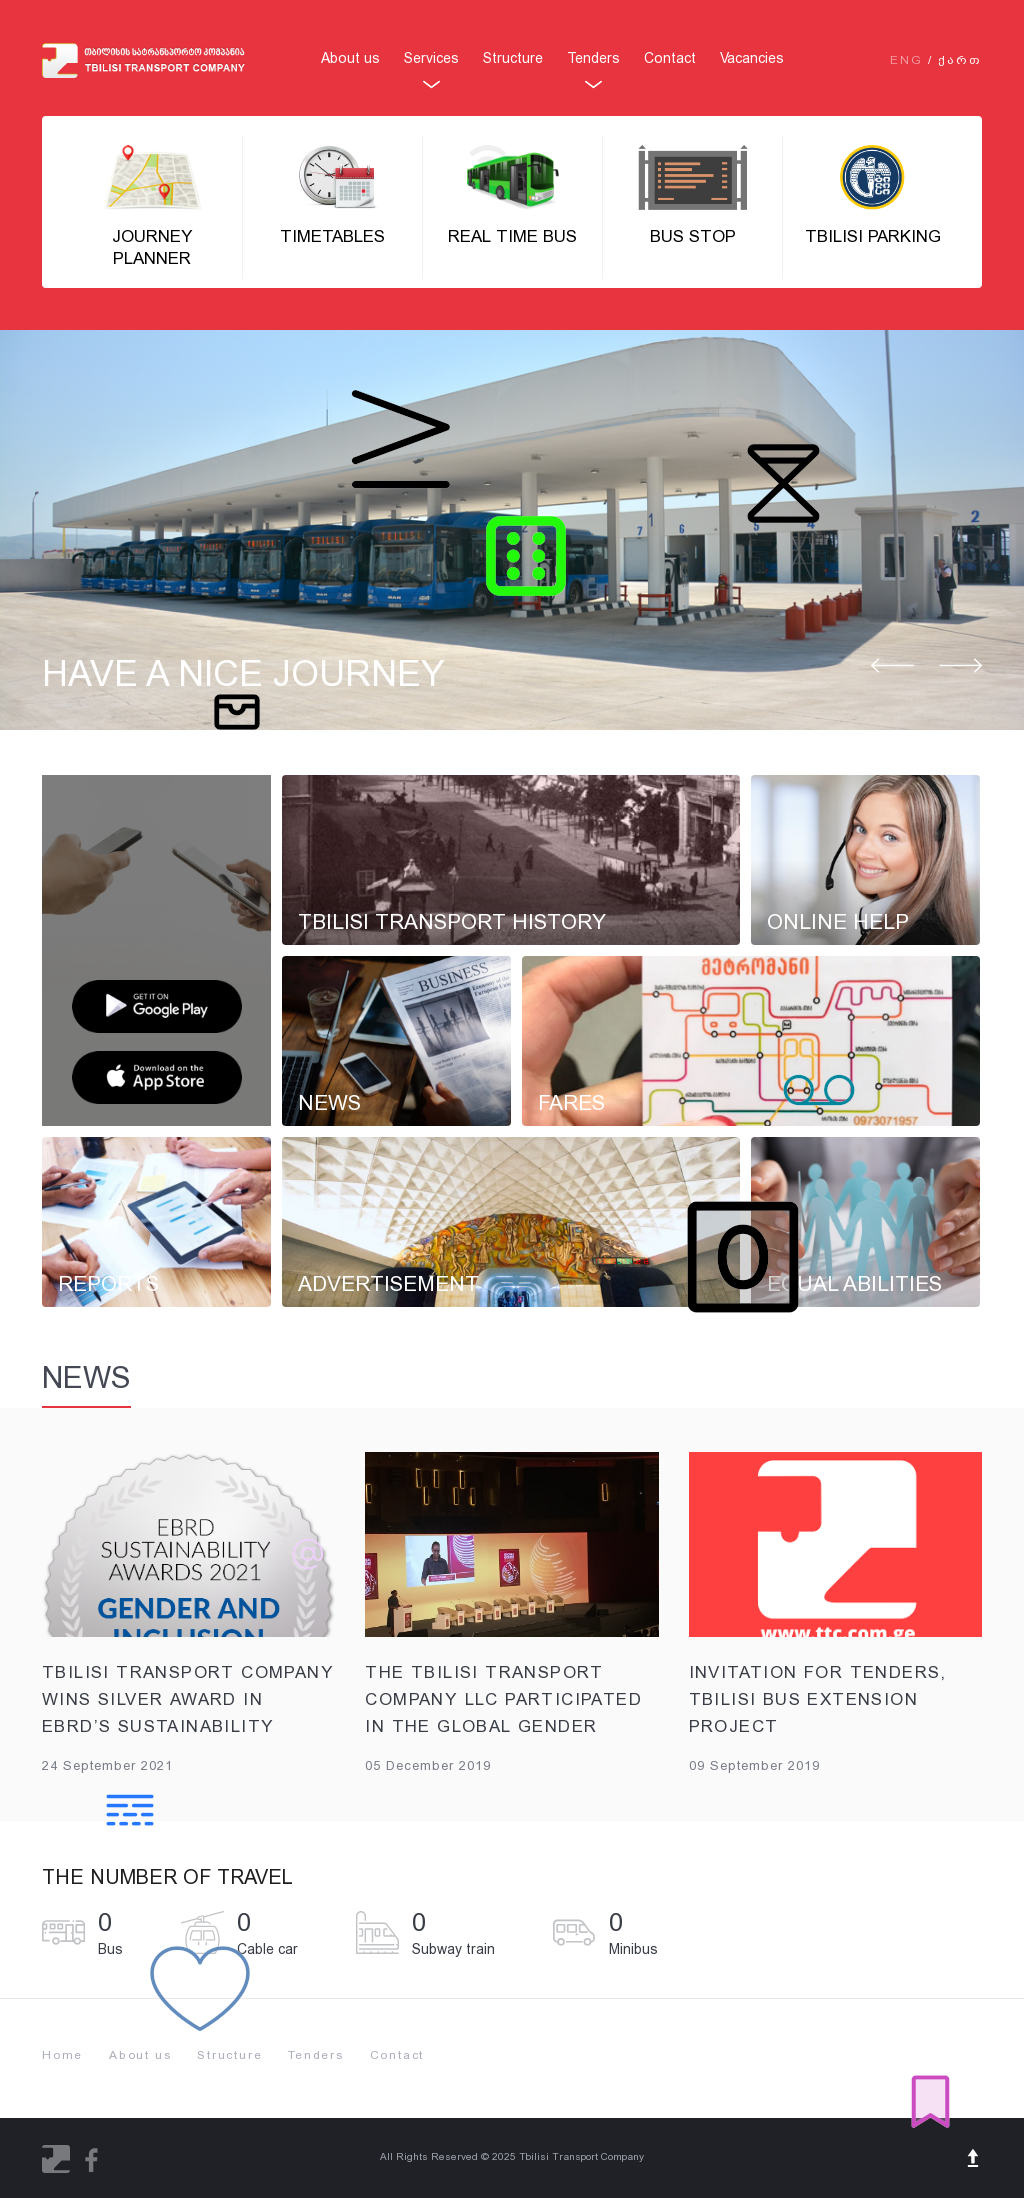 This screenshot has height=2198, width=1024. I want to click on randomize or shuffle content, so click(526, 556).